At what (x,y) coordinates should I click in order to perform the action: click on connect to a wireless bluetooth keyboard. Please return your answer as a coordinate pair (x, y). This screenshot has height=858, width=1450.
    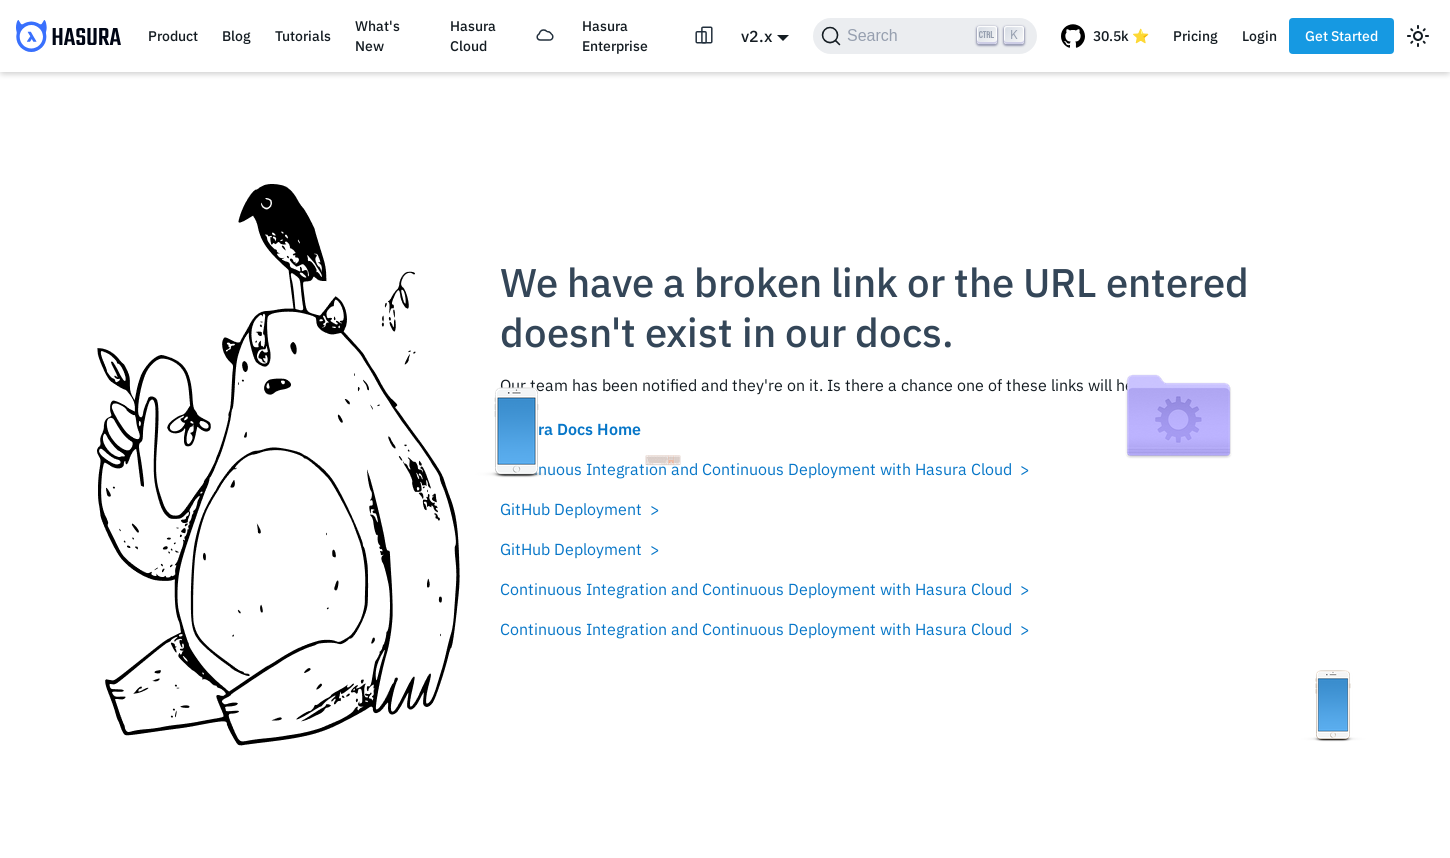
    Looking at the image, I should click on (663, 460).